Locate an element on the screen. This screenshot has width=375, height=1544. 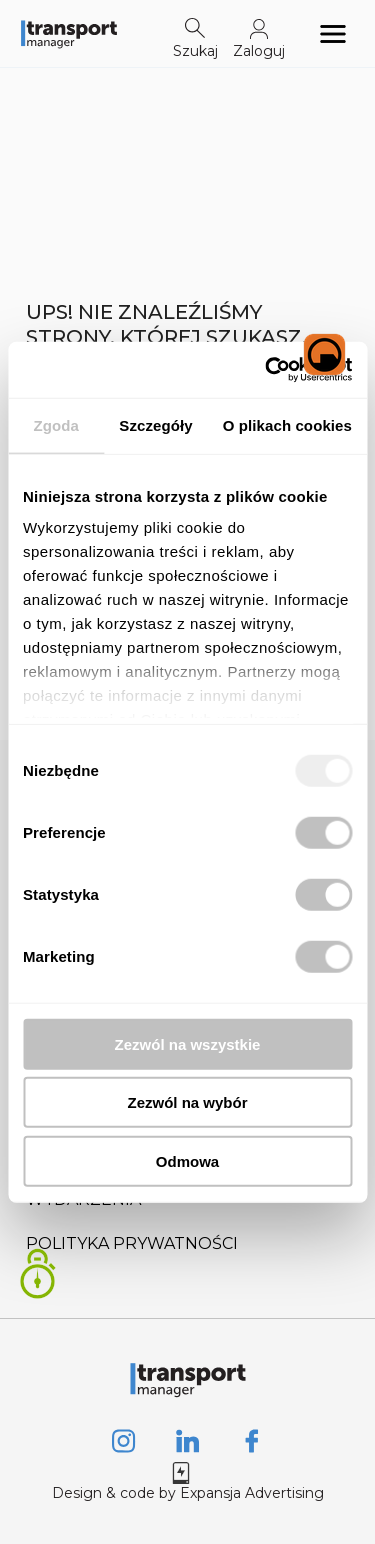
indicates uninterruptible power supply (UPS) device connected is located at coordinates (181, 1473).